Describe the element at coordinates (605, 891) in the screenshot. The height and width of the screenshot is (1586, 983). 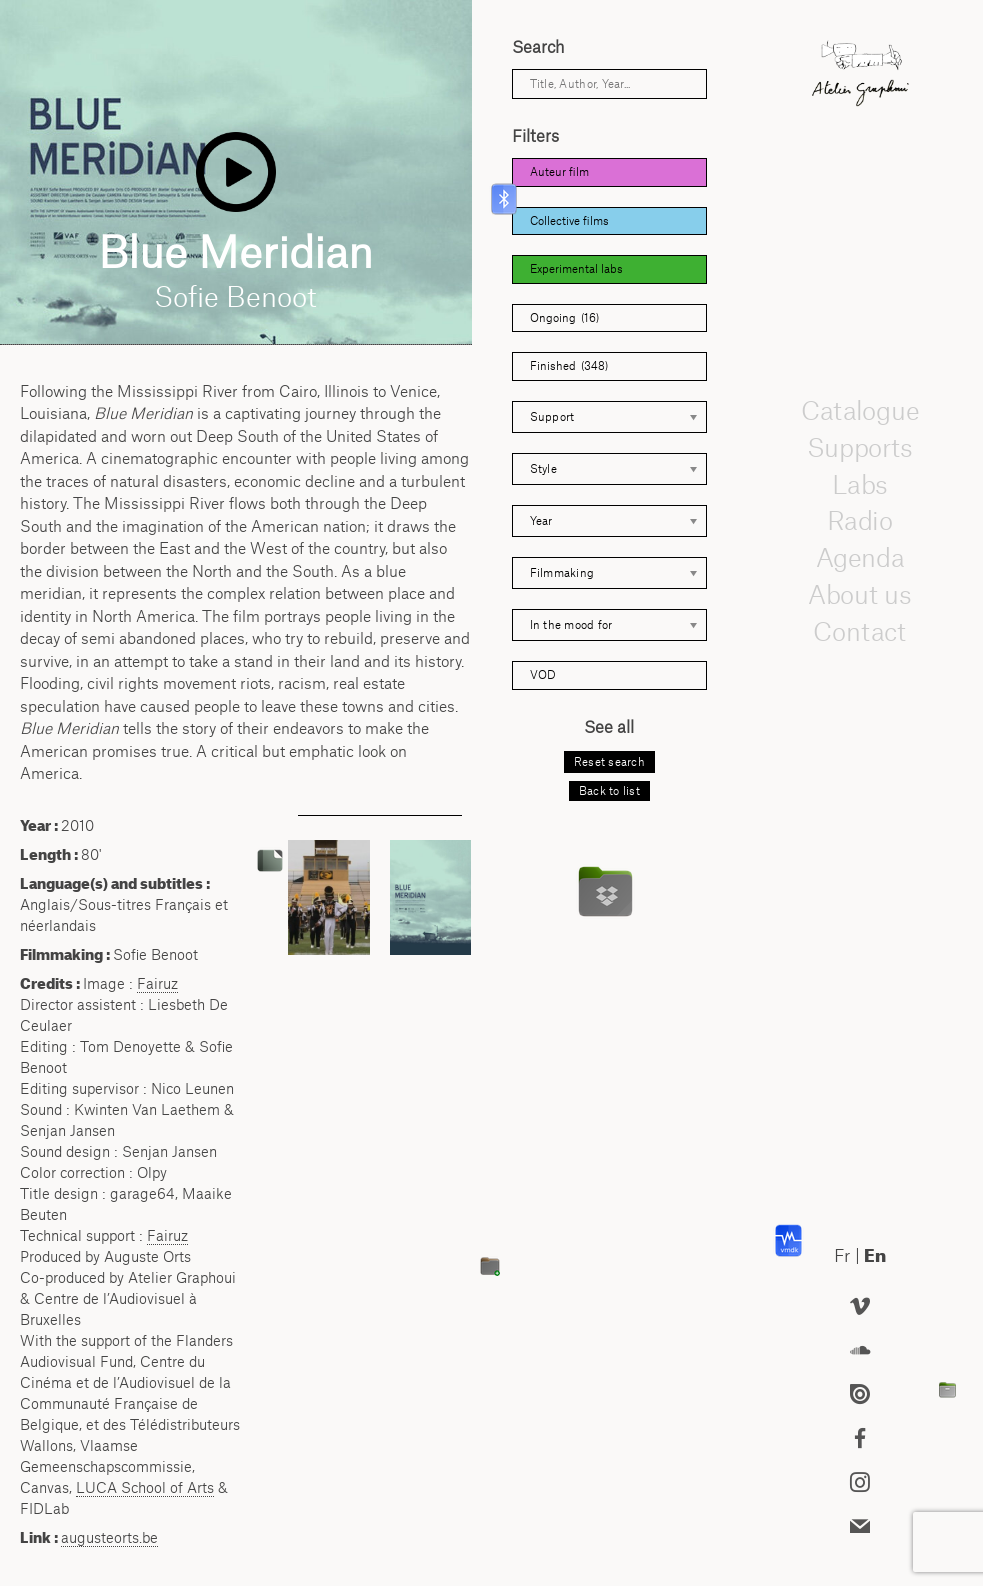
I see `open your dropbox synced folder` at that location.